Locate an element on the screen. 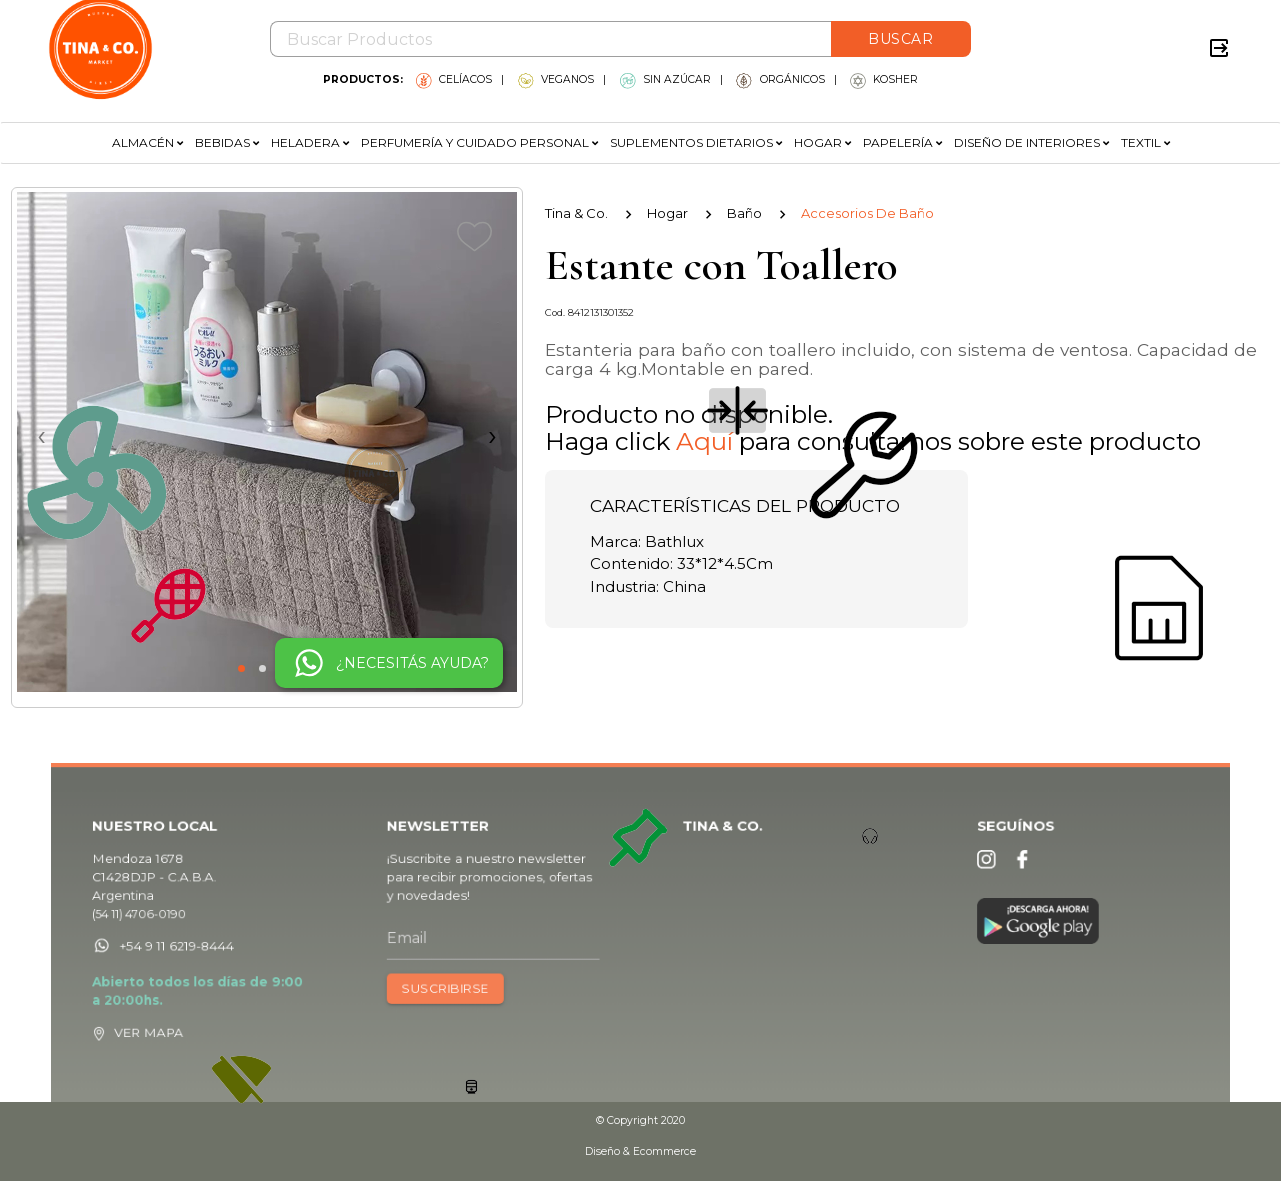 The width and height of the screenshot is (1281, 1181). pin item to keep it visible is located at coordinates (637, 838).